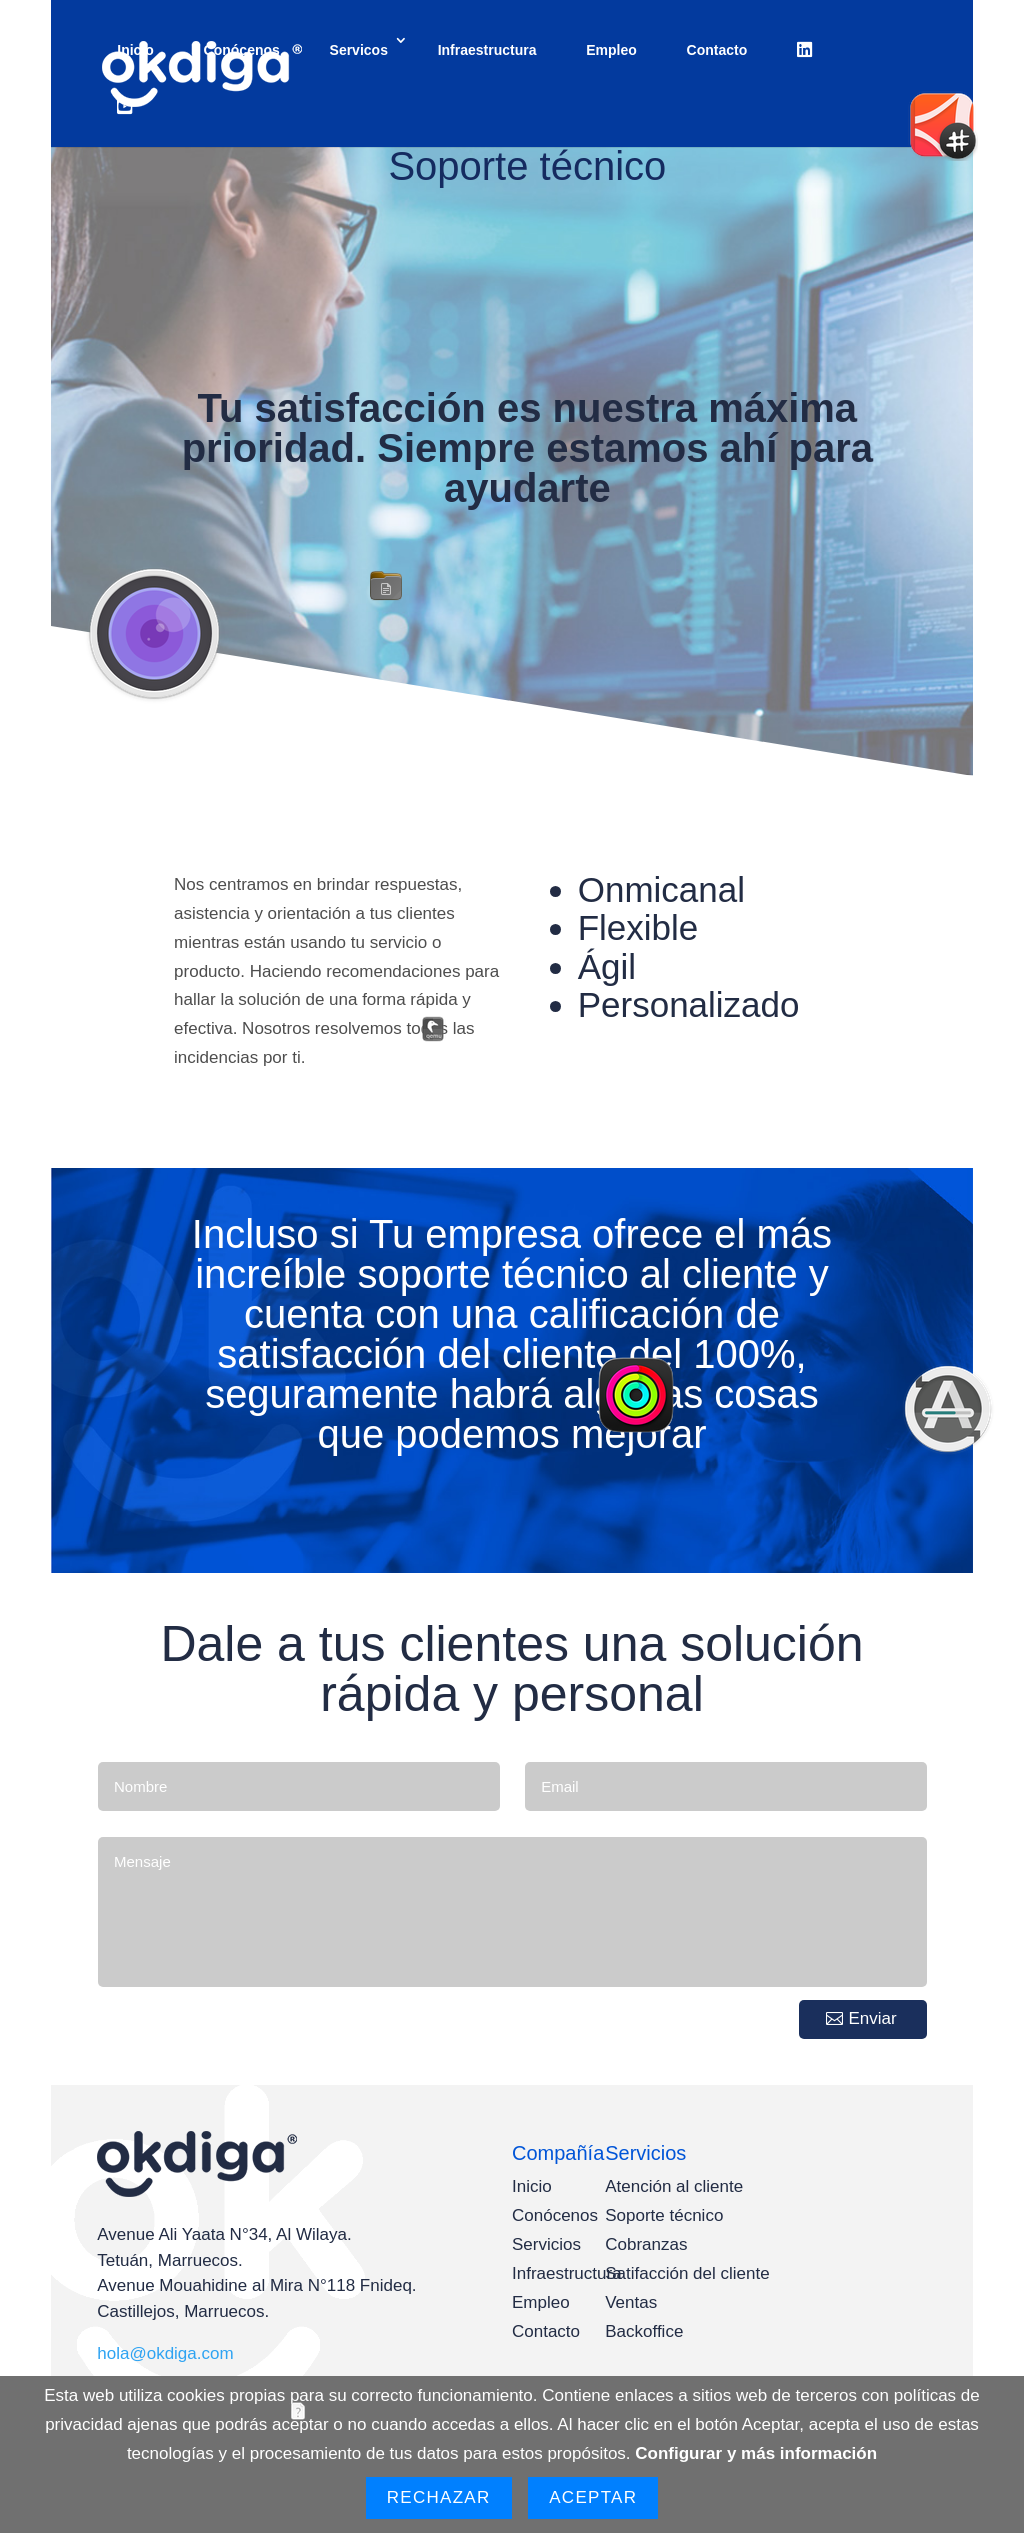 The width and height of the screenshot is (1024, 2533). I want to click on open the Fitness app, so click(636, 1395).